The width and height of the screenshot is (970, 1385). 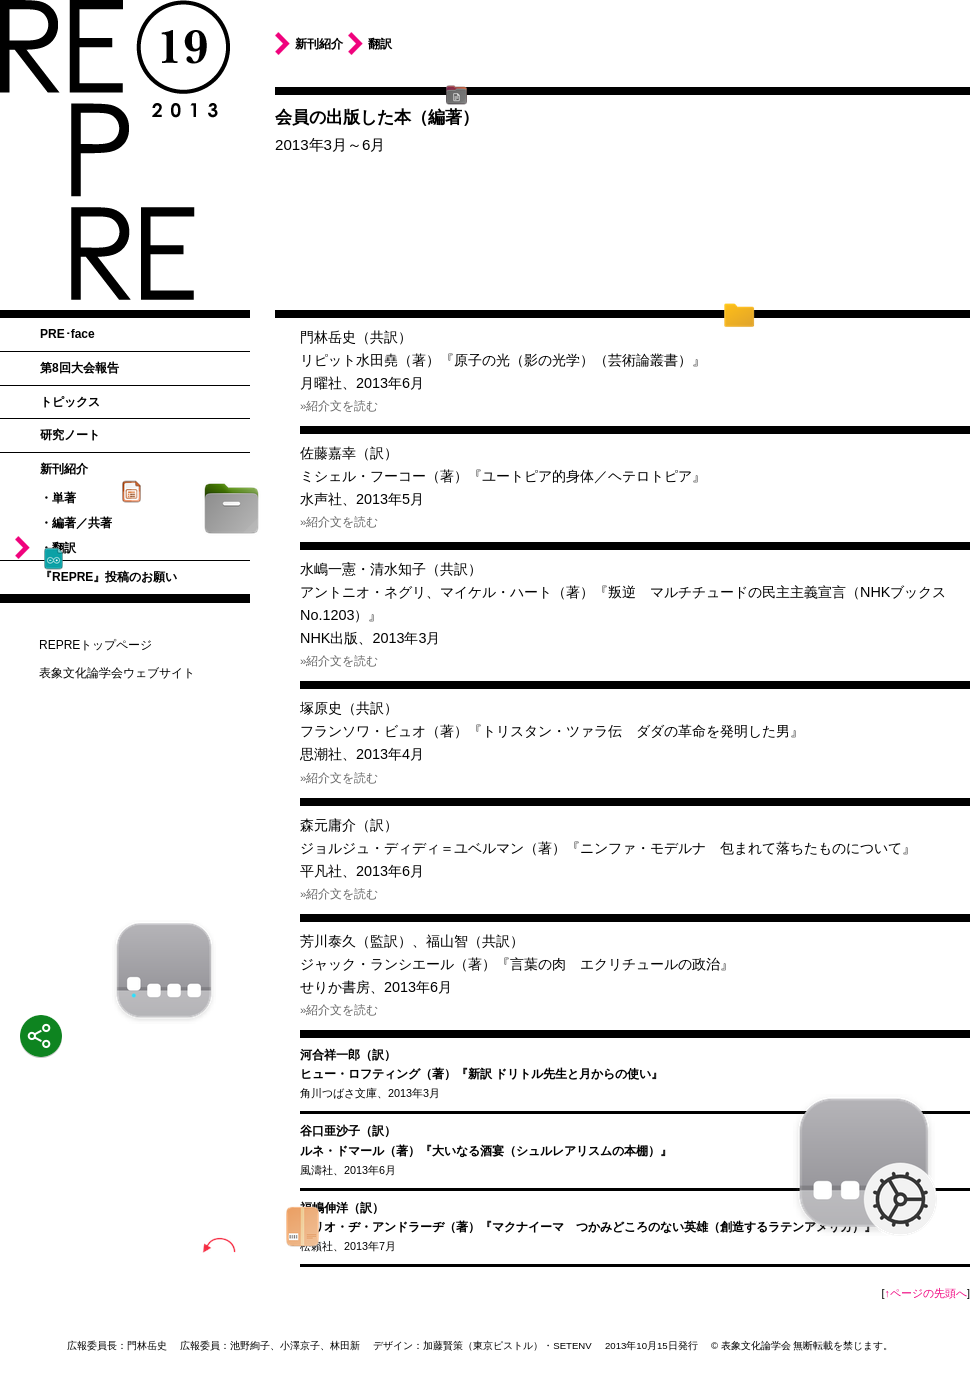 What do you see at coordinates (231, 508) in the screenshot?
I see `open the nautilus file manager` at bounding box center [231, 508].